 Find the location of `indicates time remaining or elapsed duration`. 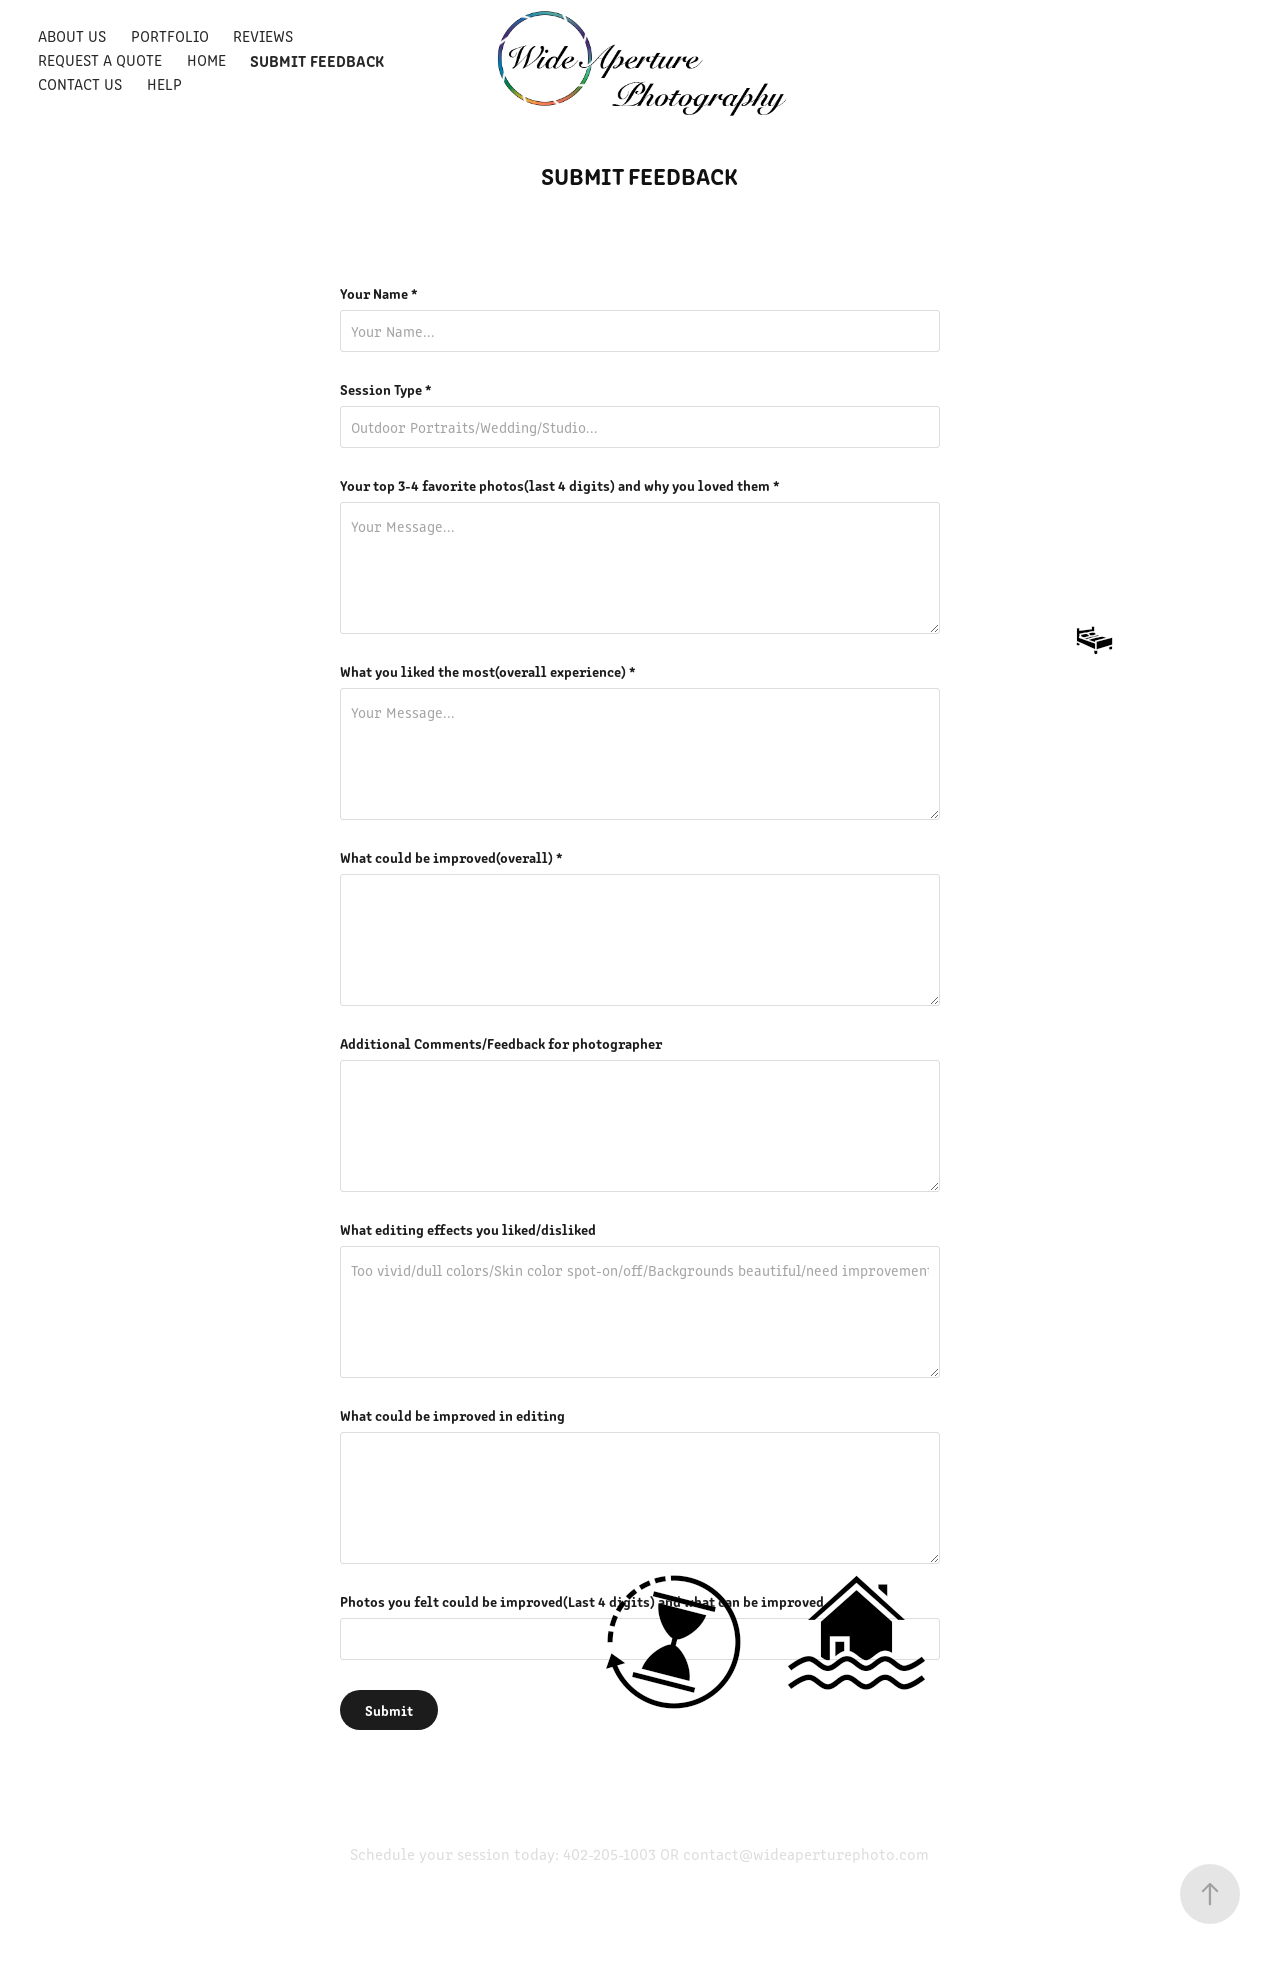

indicates time remaining or elapsed duration is located at coordinates (674, 1642).